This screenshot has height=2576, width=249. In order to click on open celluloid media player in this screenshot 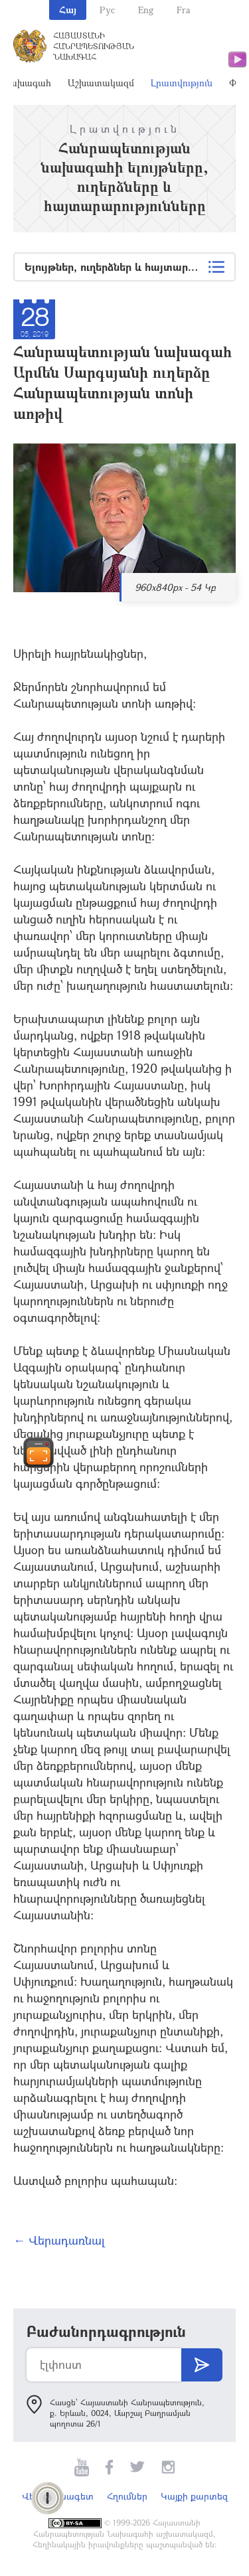, I will do `click(237, 59)`.